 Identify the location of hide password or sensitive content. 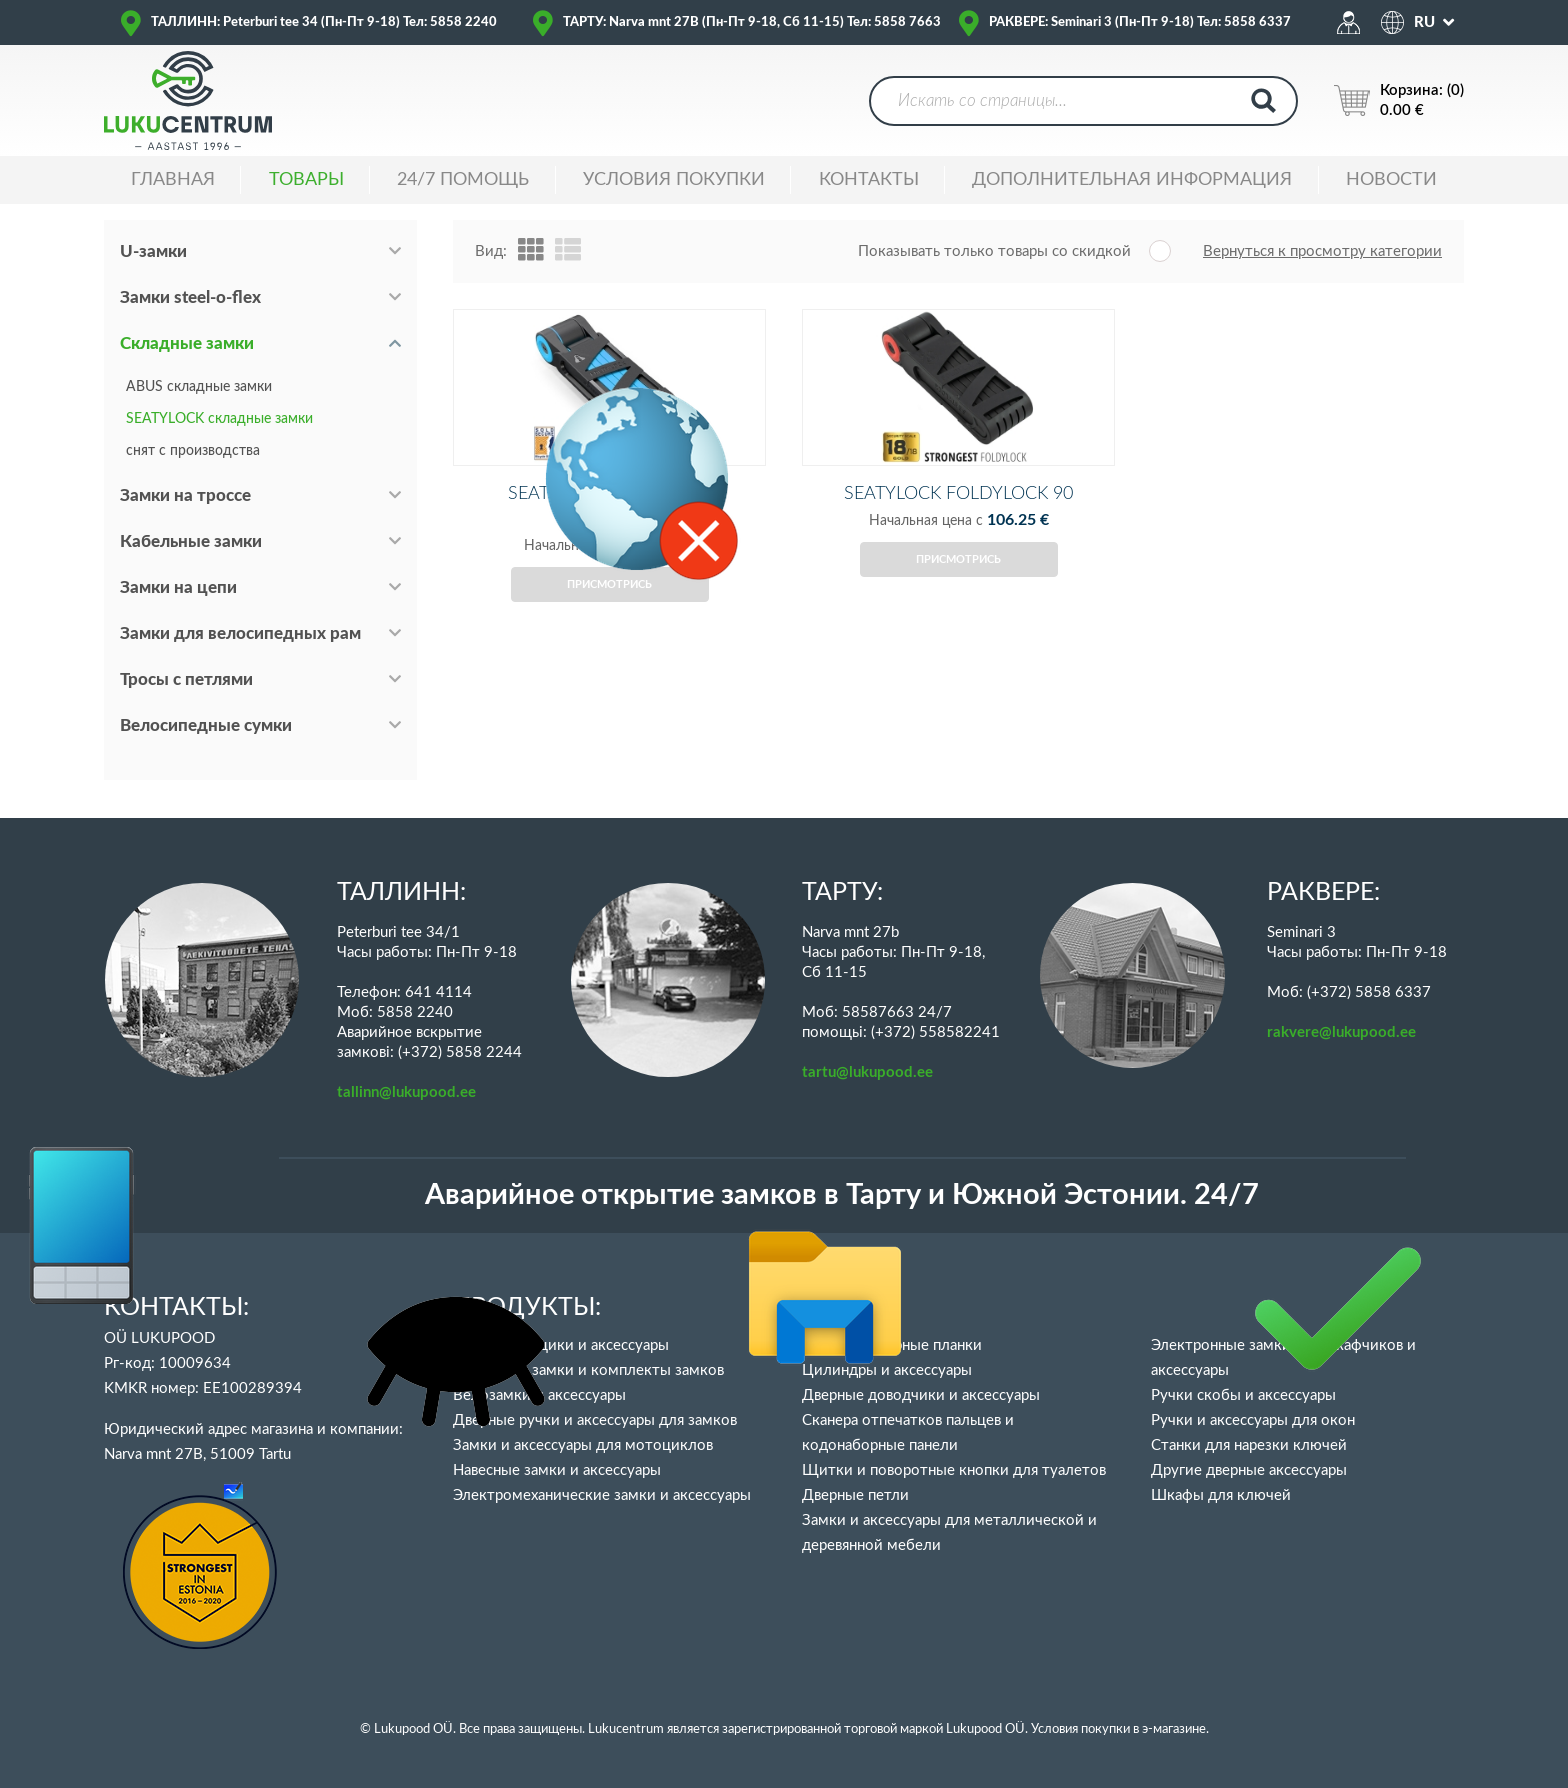
(456, 1365).